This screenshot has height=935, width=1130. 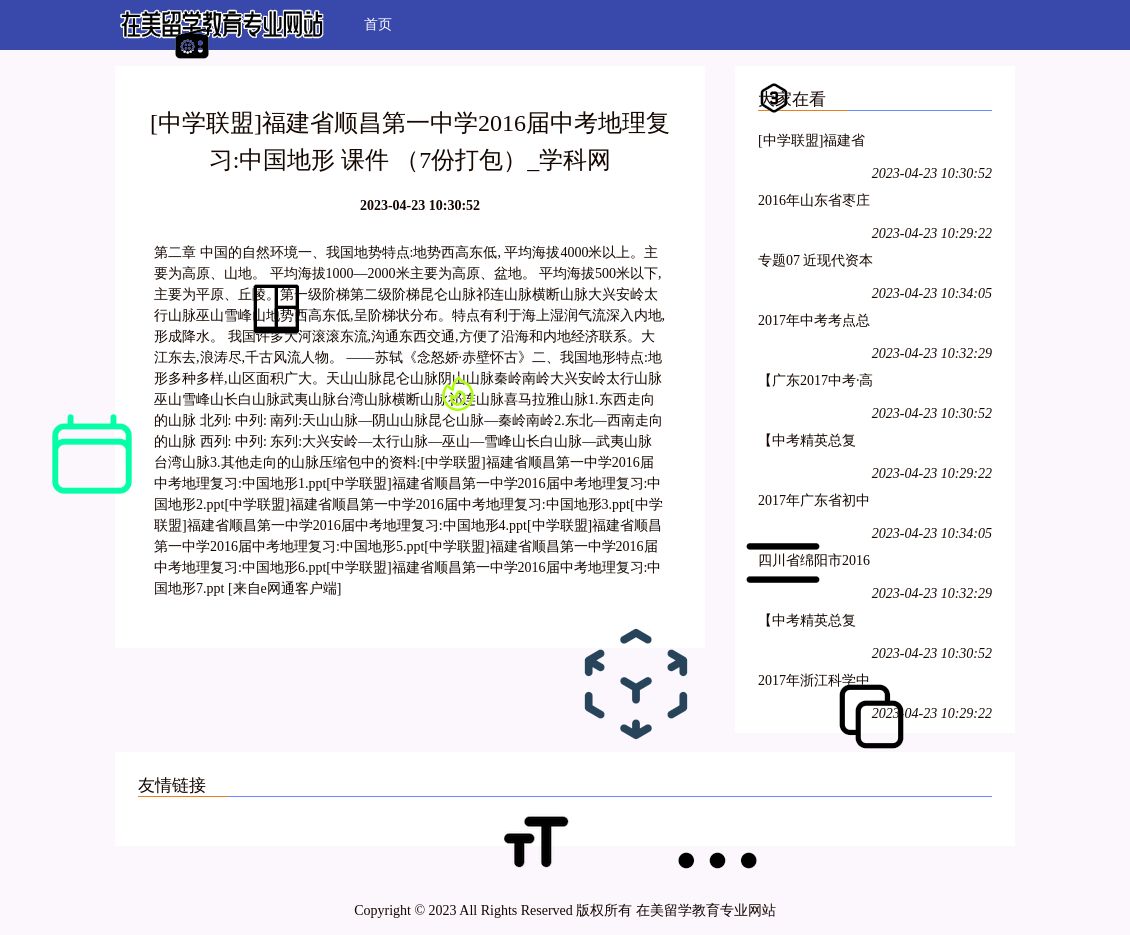 I want to click on view calendar or schedule, so click(x=92, y=454).